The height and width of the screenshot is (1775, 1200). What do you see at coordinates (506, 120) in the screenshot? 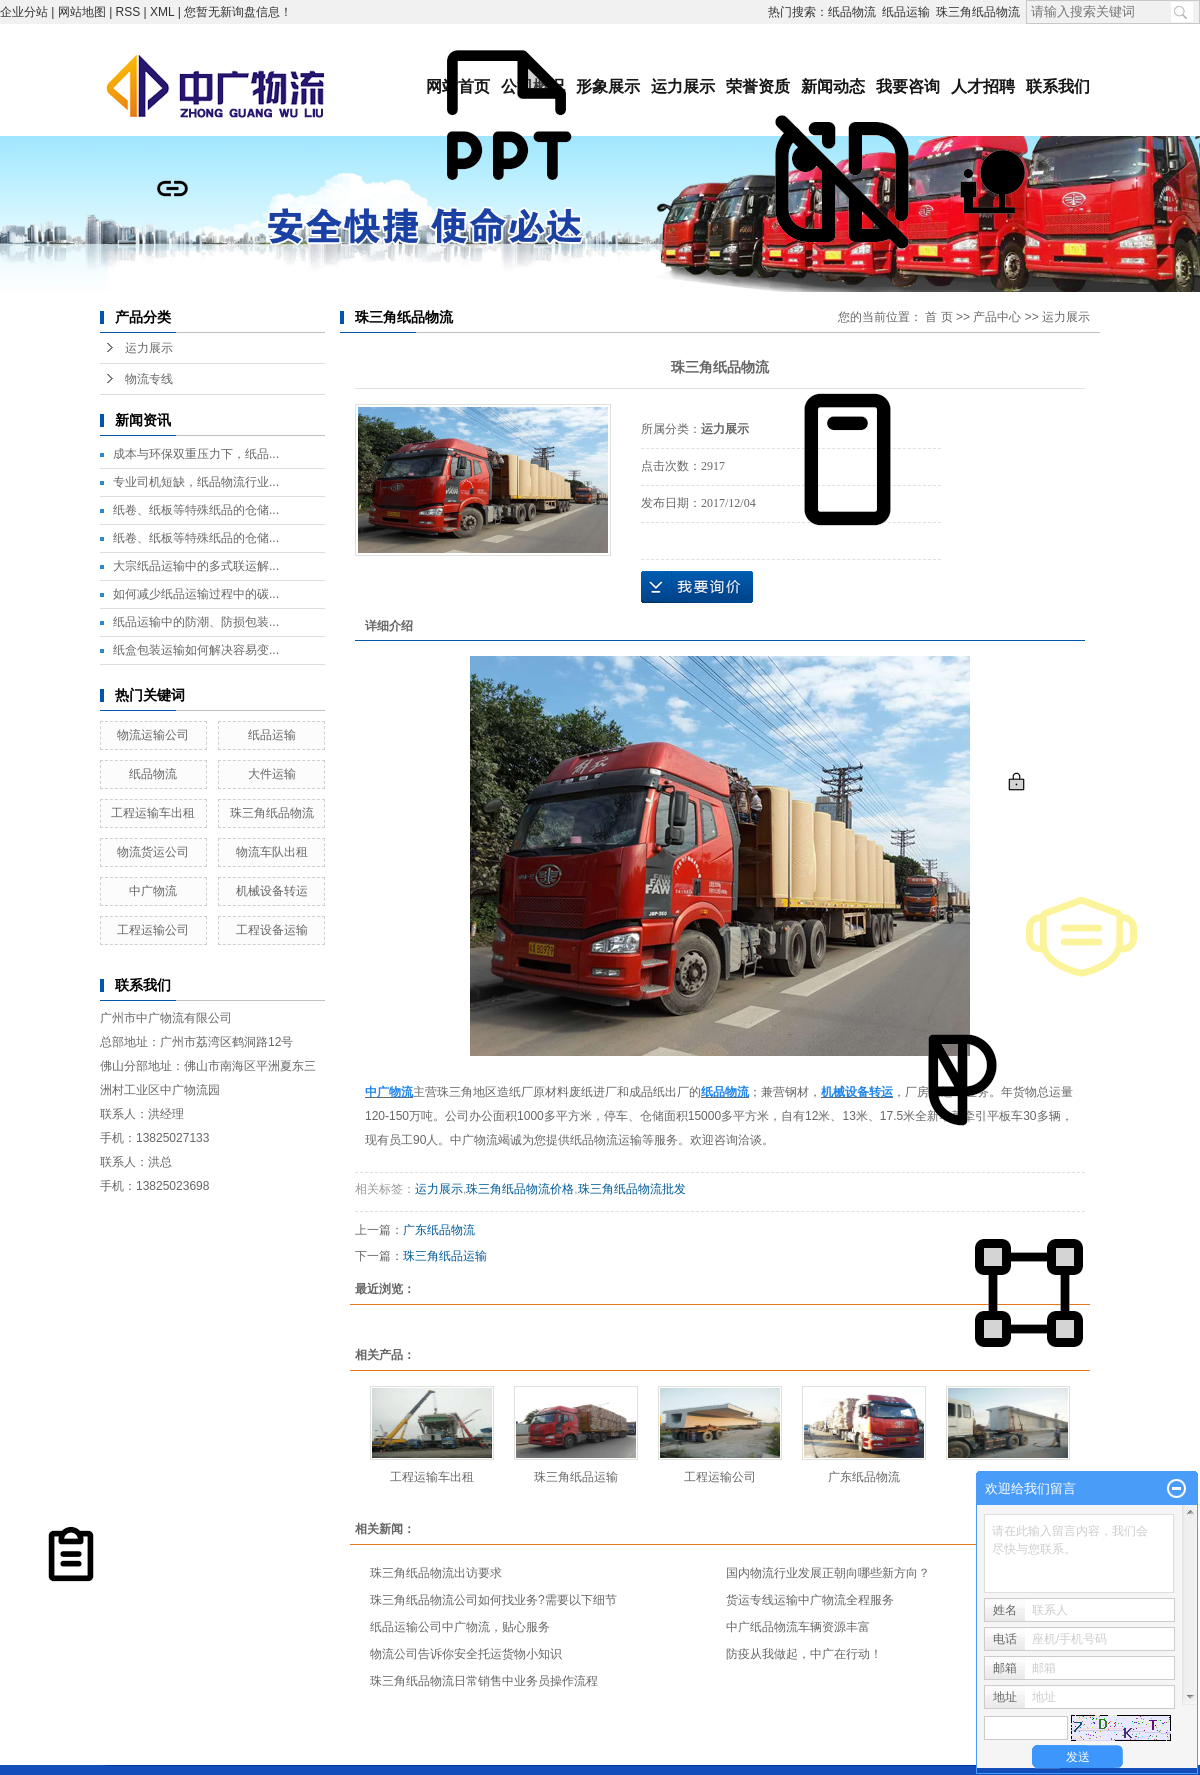
I see `open a PowerPoint presentation file` at bounding box center [506, 120].